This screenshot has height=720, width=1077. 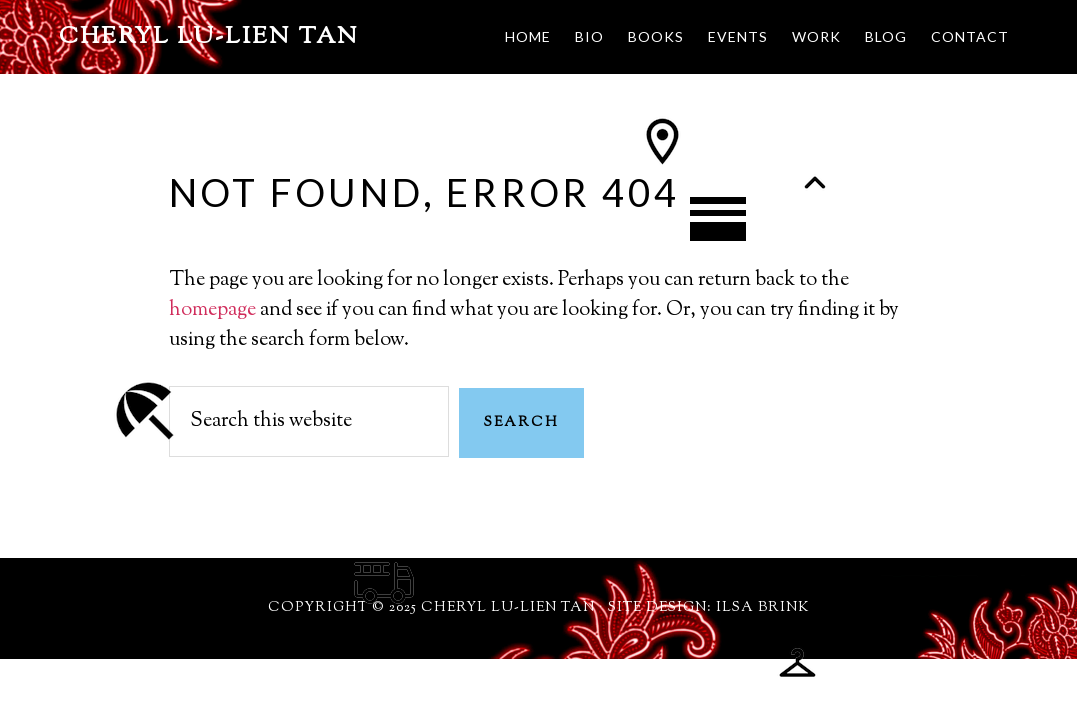 What do you see at coordinates (718, 219) in the screenshot?
I see `split view horizontally` at bounding box center [718, 219].